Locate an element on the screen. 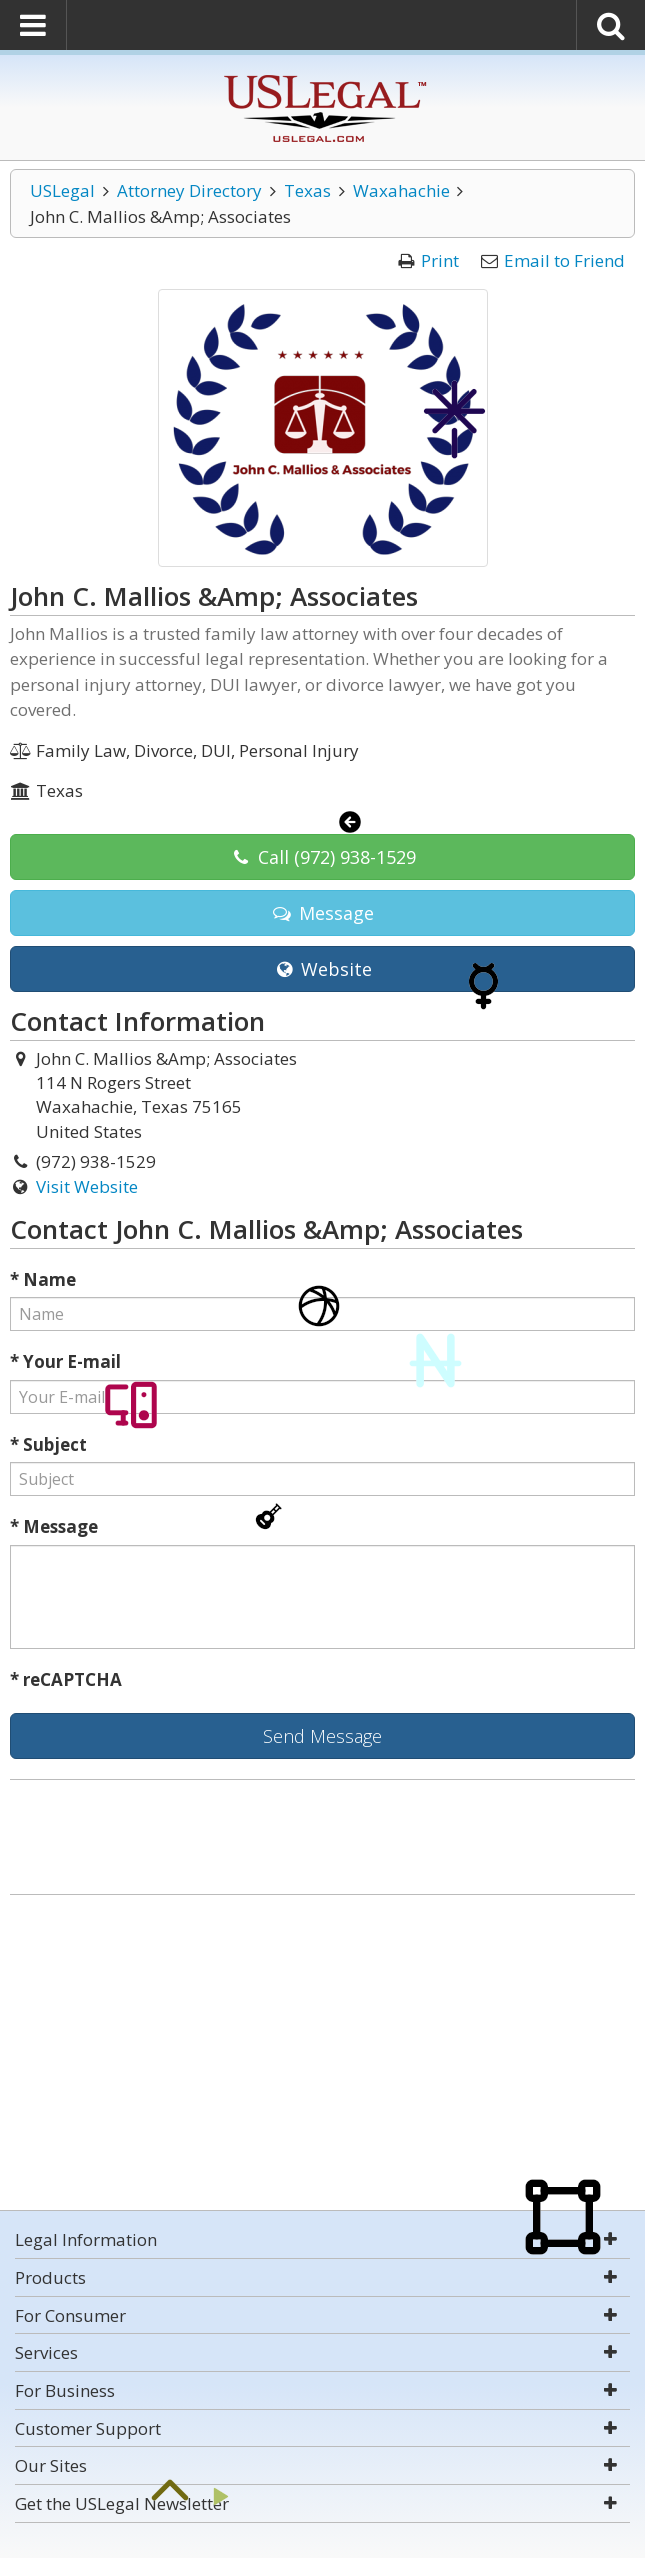 This screenshot has width=645, height=2558. indicates mercury as a planetary or astrological symbol is located at coordinates (483, 985).